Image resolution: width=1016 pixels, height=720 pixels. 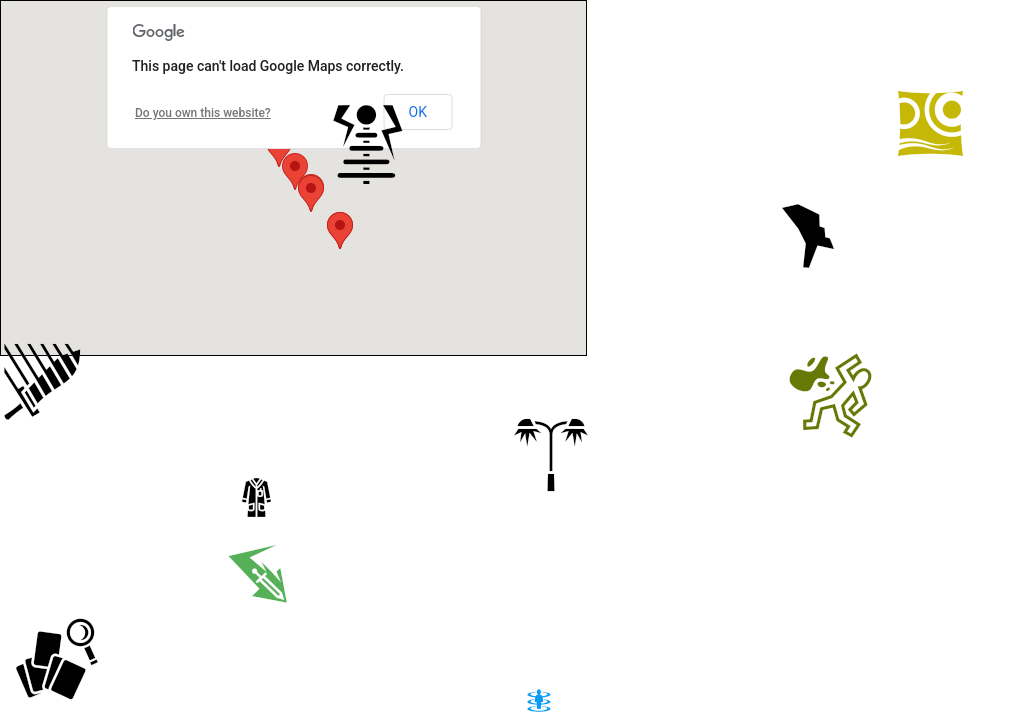 What do you see at coordinates (366, 144) in the screenshot?
I see `indicates electricity or power generation` at bounding box center [366, 144].